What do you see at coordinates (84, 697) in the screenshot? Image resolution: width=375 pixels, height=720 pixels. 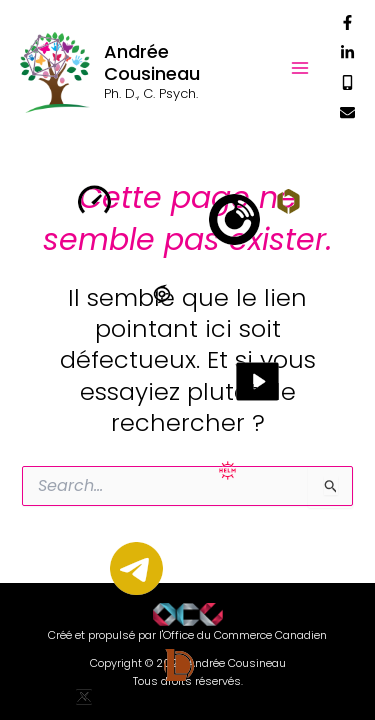 I see `MX Linux operating system logo` at bounding box center [84, 697].